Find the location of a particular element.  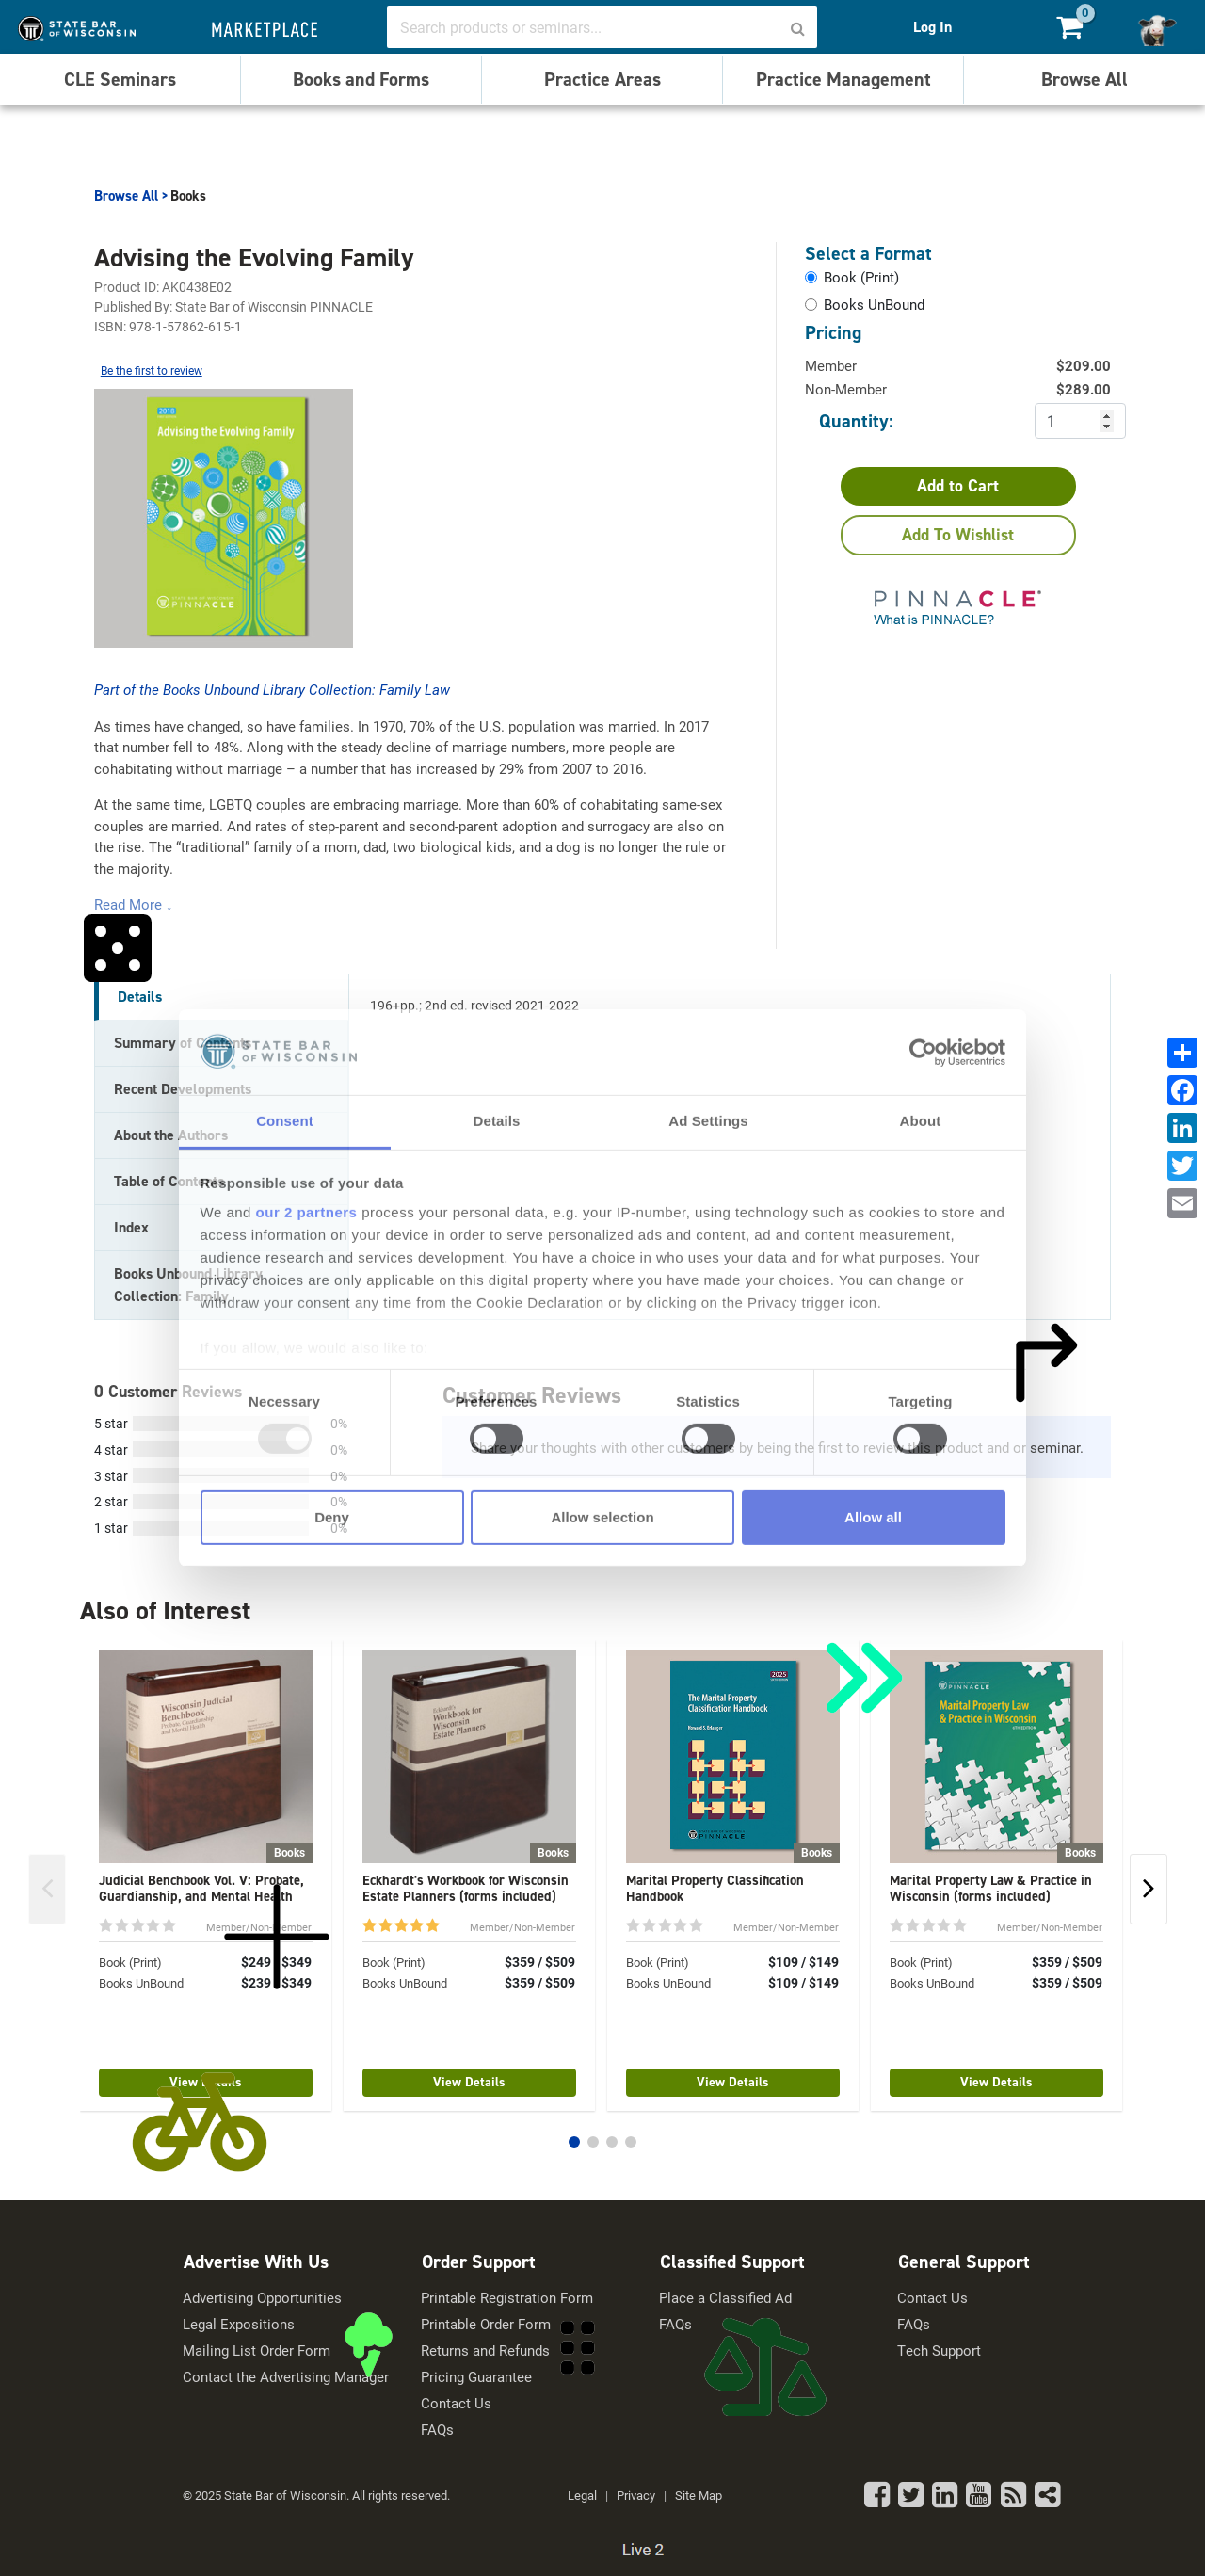

add a new item is located at coordinates (277, 1937).